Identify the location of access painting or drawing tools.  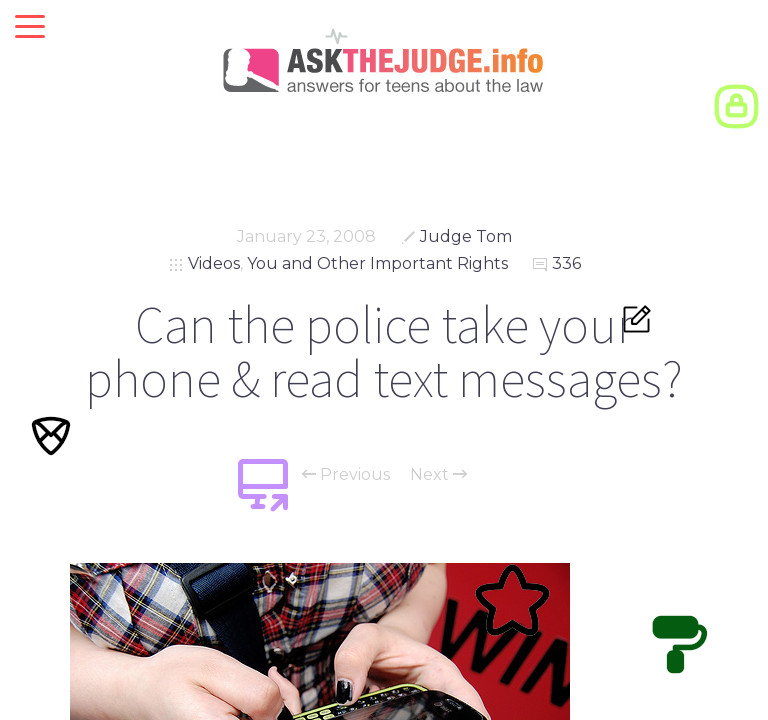
(675, 644).